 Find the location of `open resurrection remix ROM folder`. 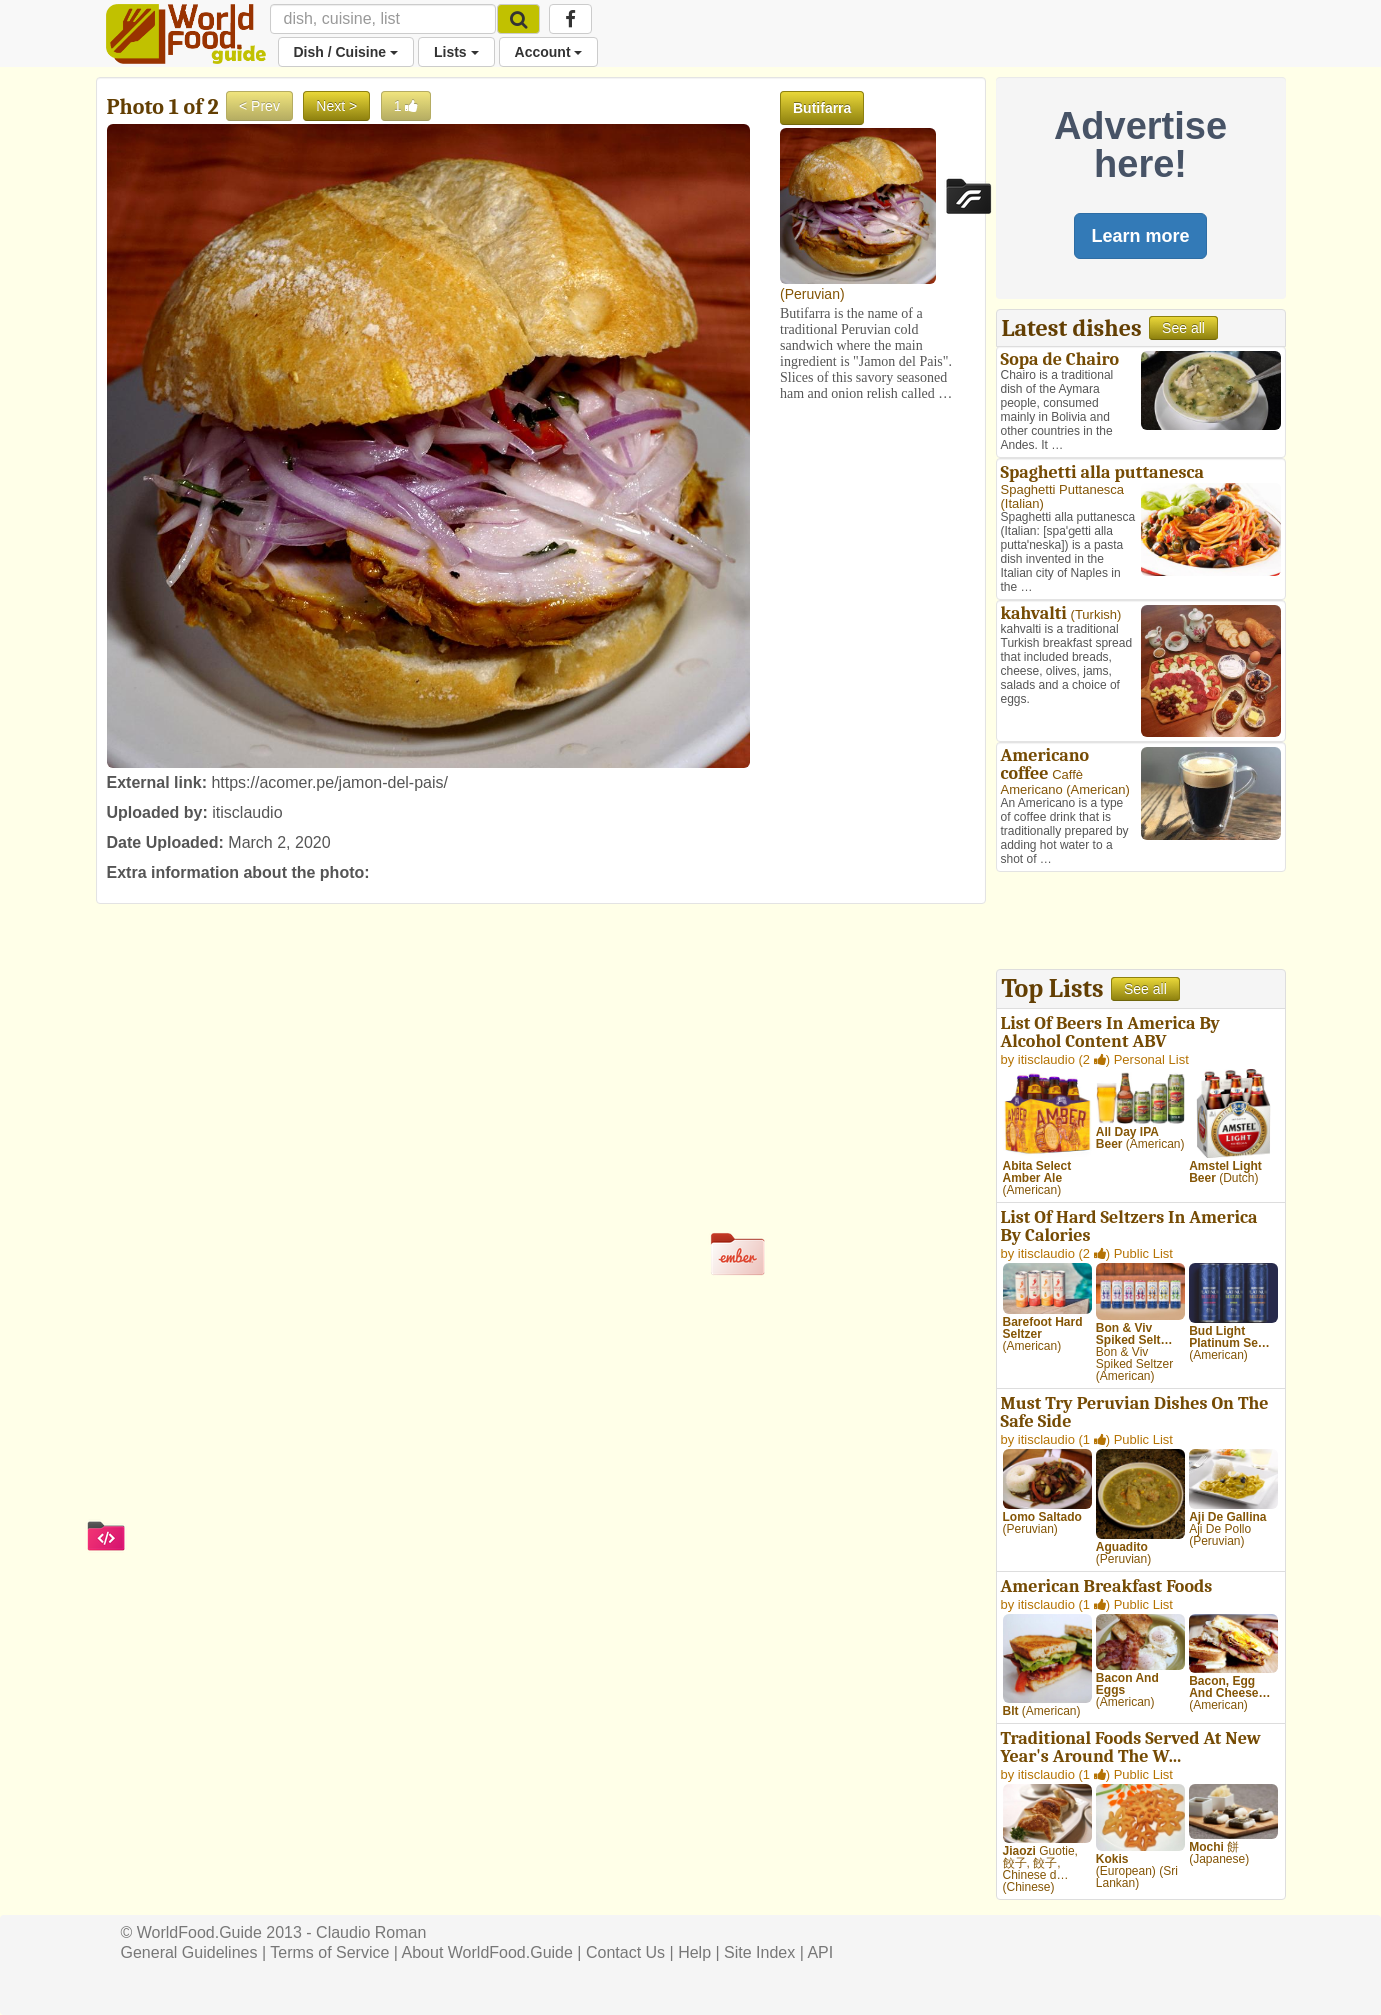

open resurrection remix ROM folder is located at coordinates (968, 197).